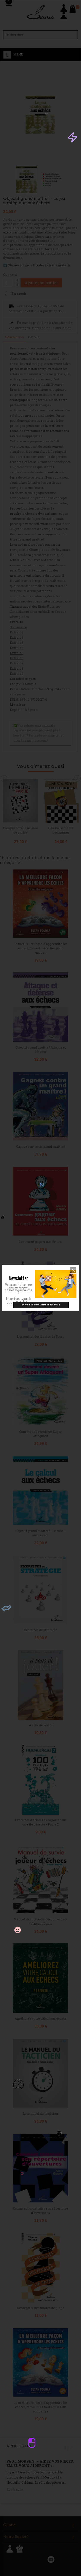 This screenshot has width=81, height=2576. I want to click on add a reaction or emoji, so click(17, 1930).